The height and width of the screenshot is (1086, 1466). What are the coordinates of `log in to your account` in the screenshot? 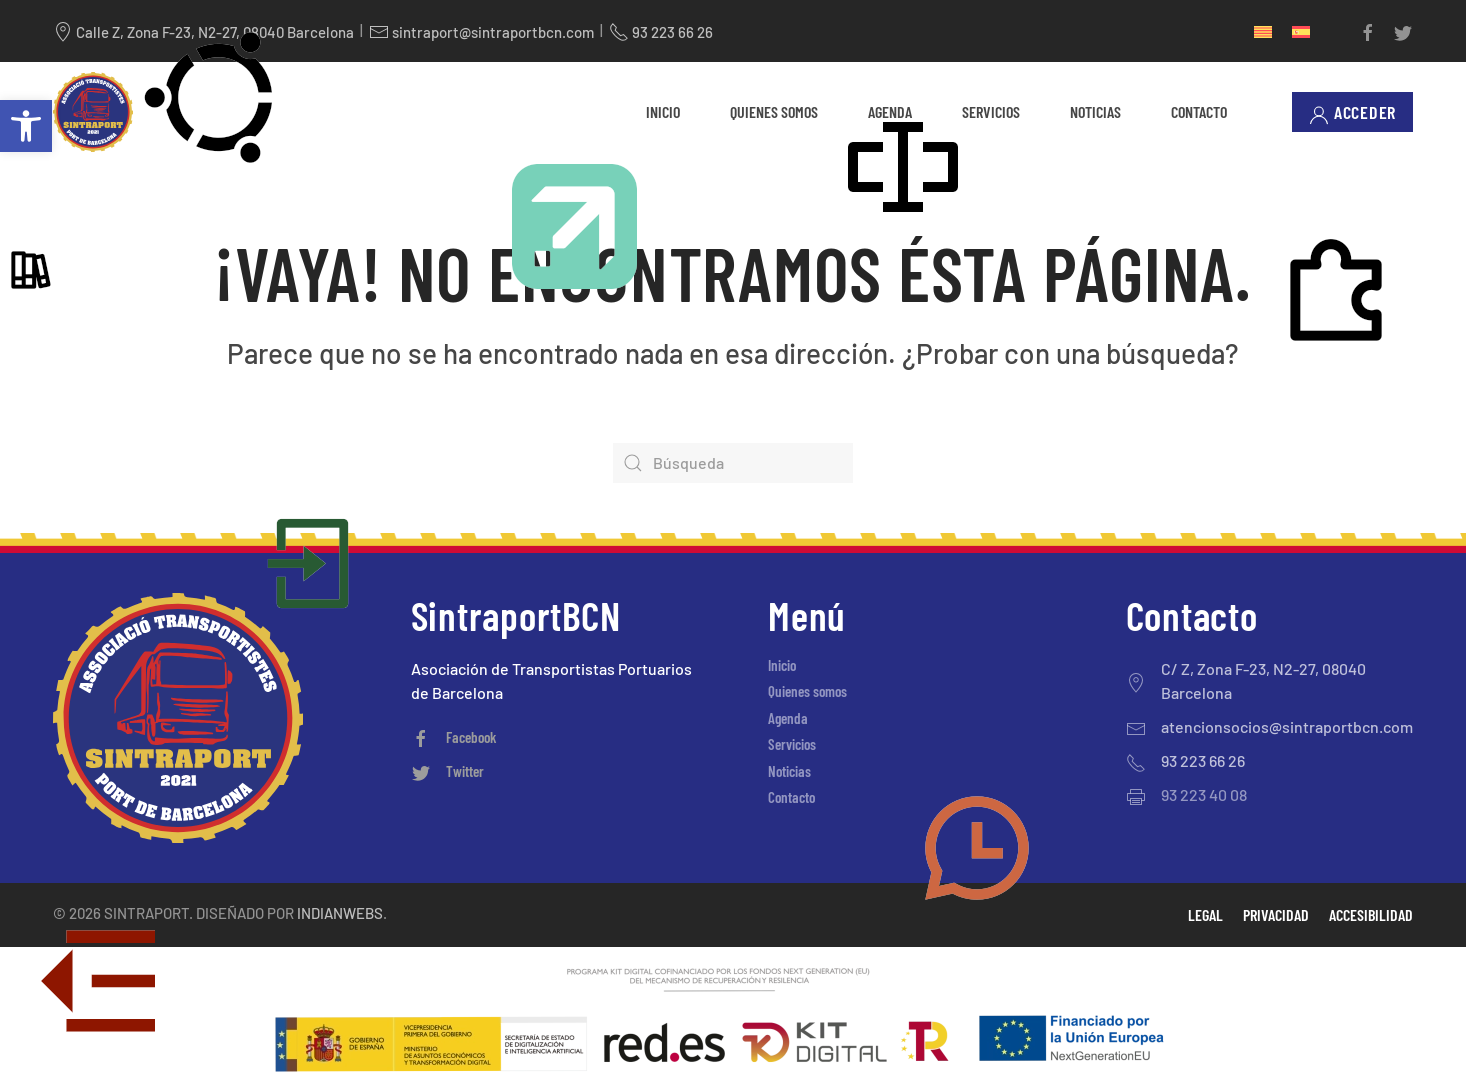 It's located at (312, 563).